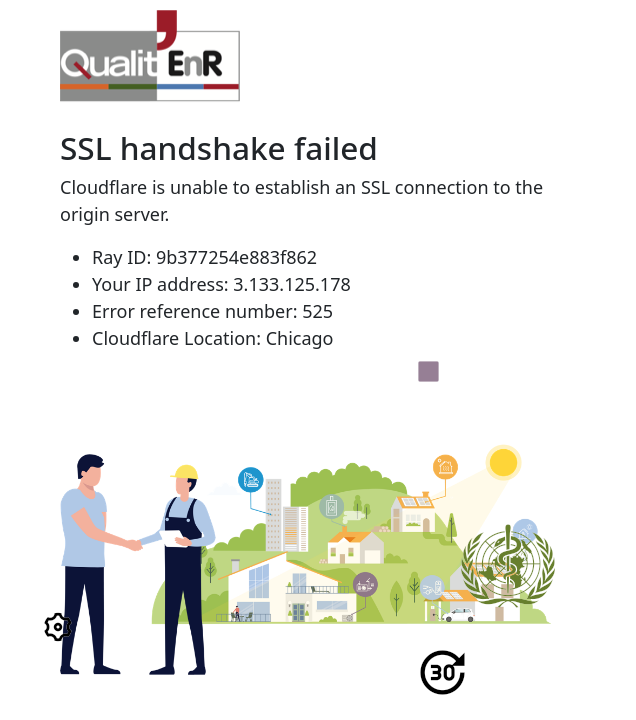 The image size is (636, 720). What do you see at coordinates (442, 672) in the screenshot?
I see `skip forward 30 seconds` at bounding box center [442, 672].